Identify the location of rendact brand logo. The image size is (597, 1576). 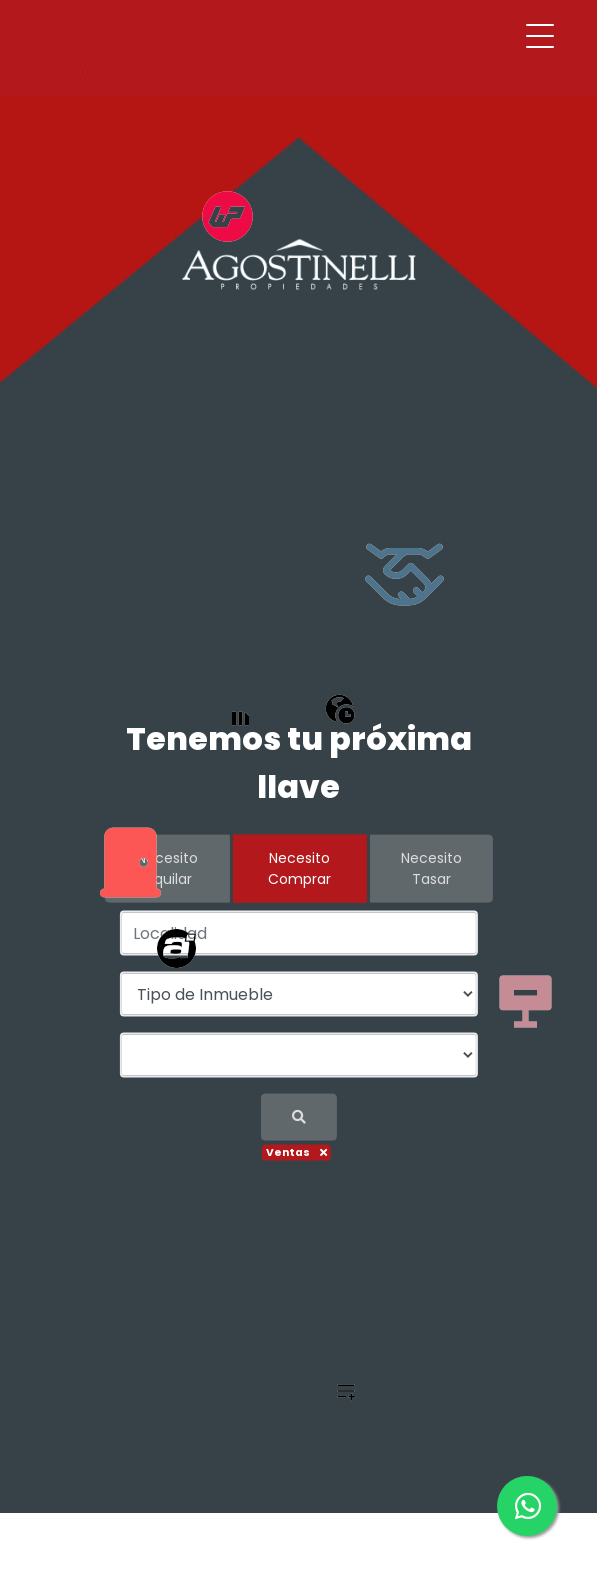
(227, 216).